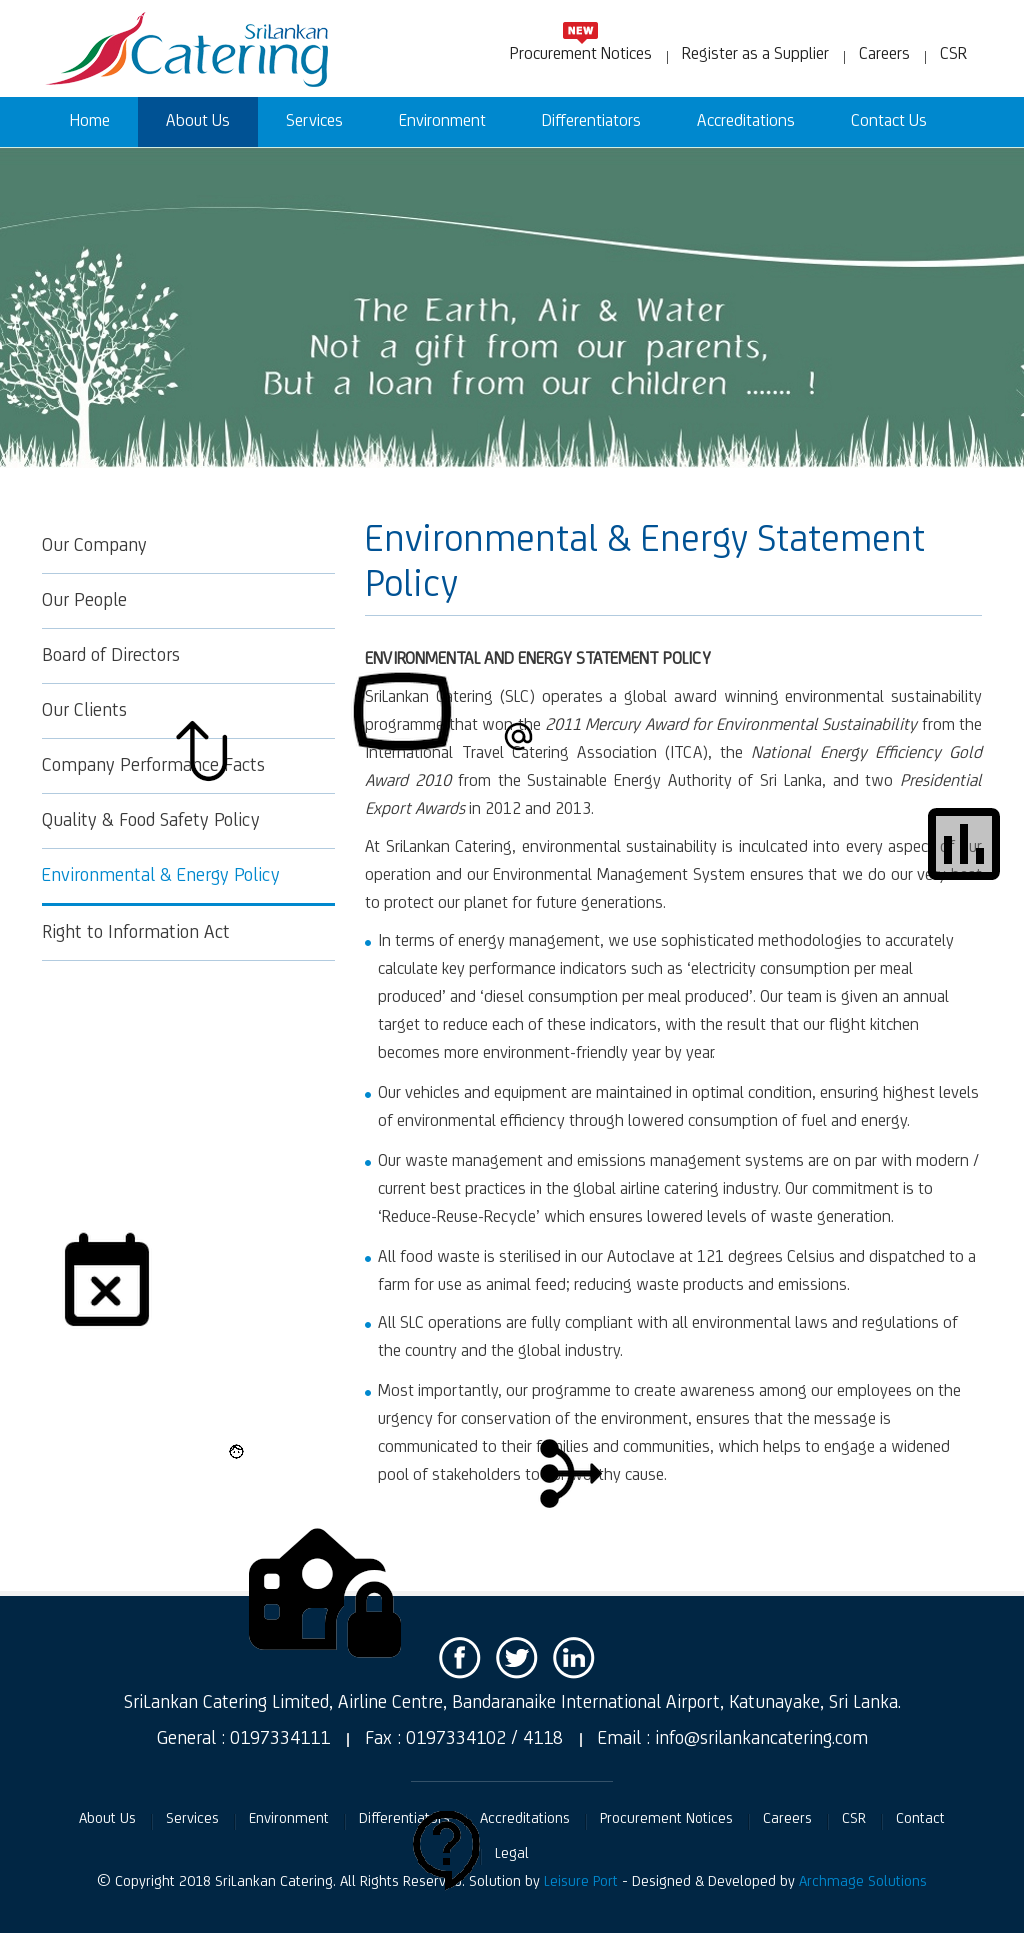 The image size is (1024, 1933). What do you see at coordinates (448, 1849) in the screenshot?
I see `contact customer support` at bounding box center [448, 1849].